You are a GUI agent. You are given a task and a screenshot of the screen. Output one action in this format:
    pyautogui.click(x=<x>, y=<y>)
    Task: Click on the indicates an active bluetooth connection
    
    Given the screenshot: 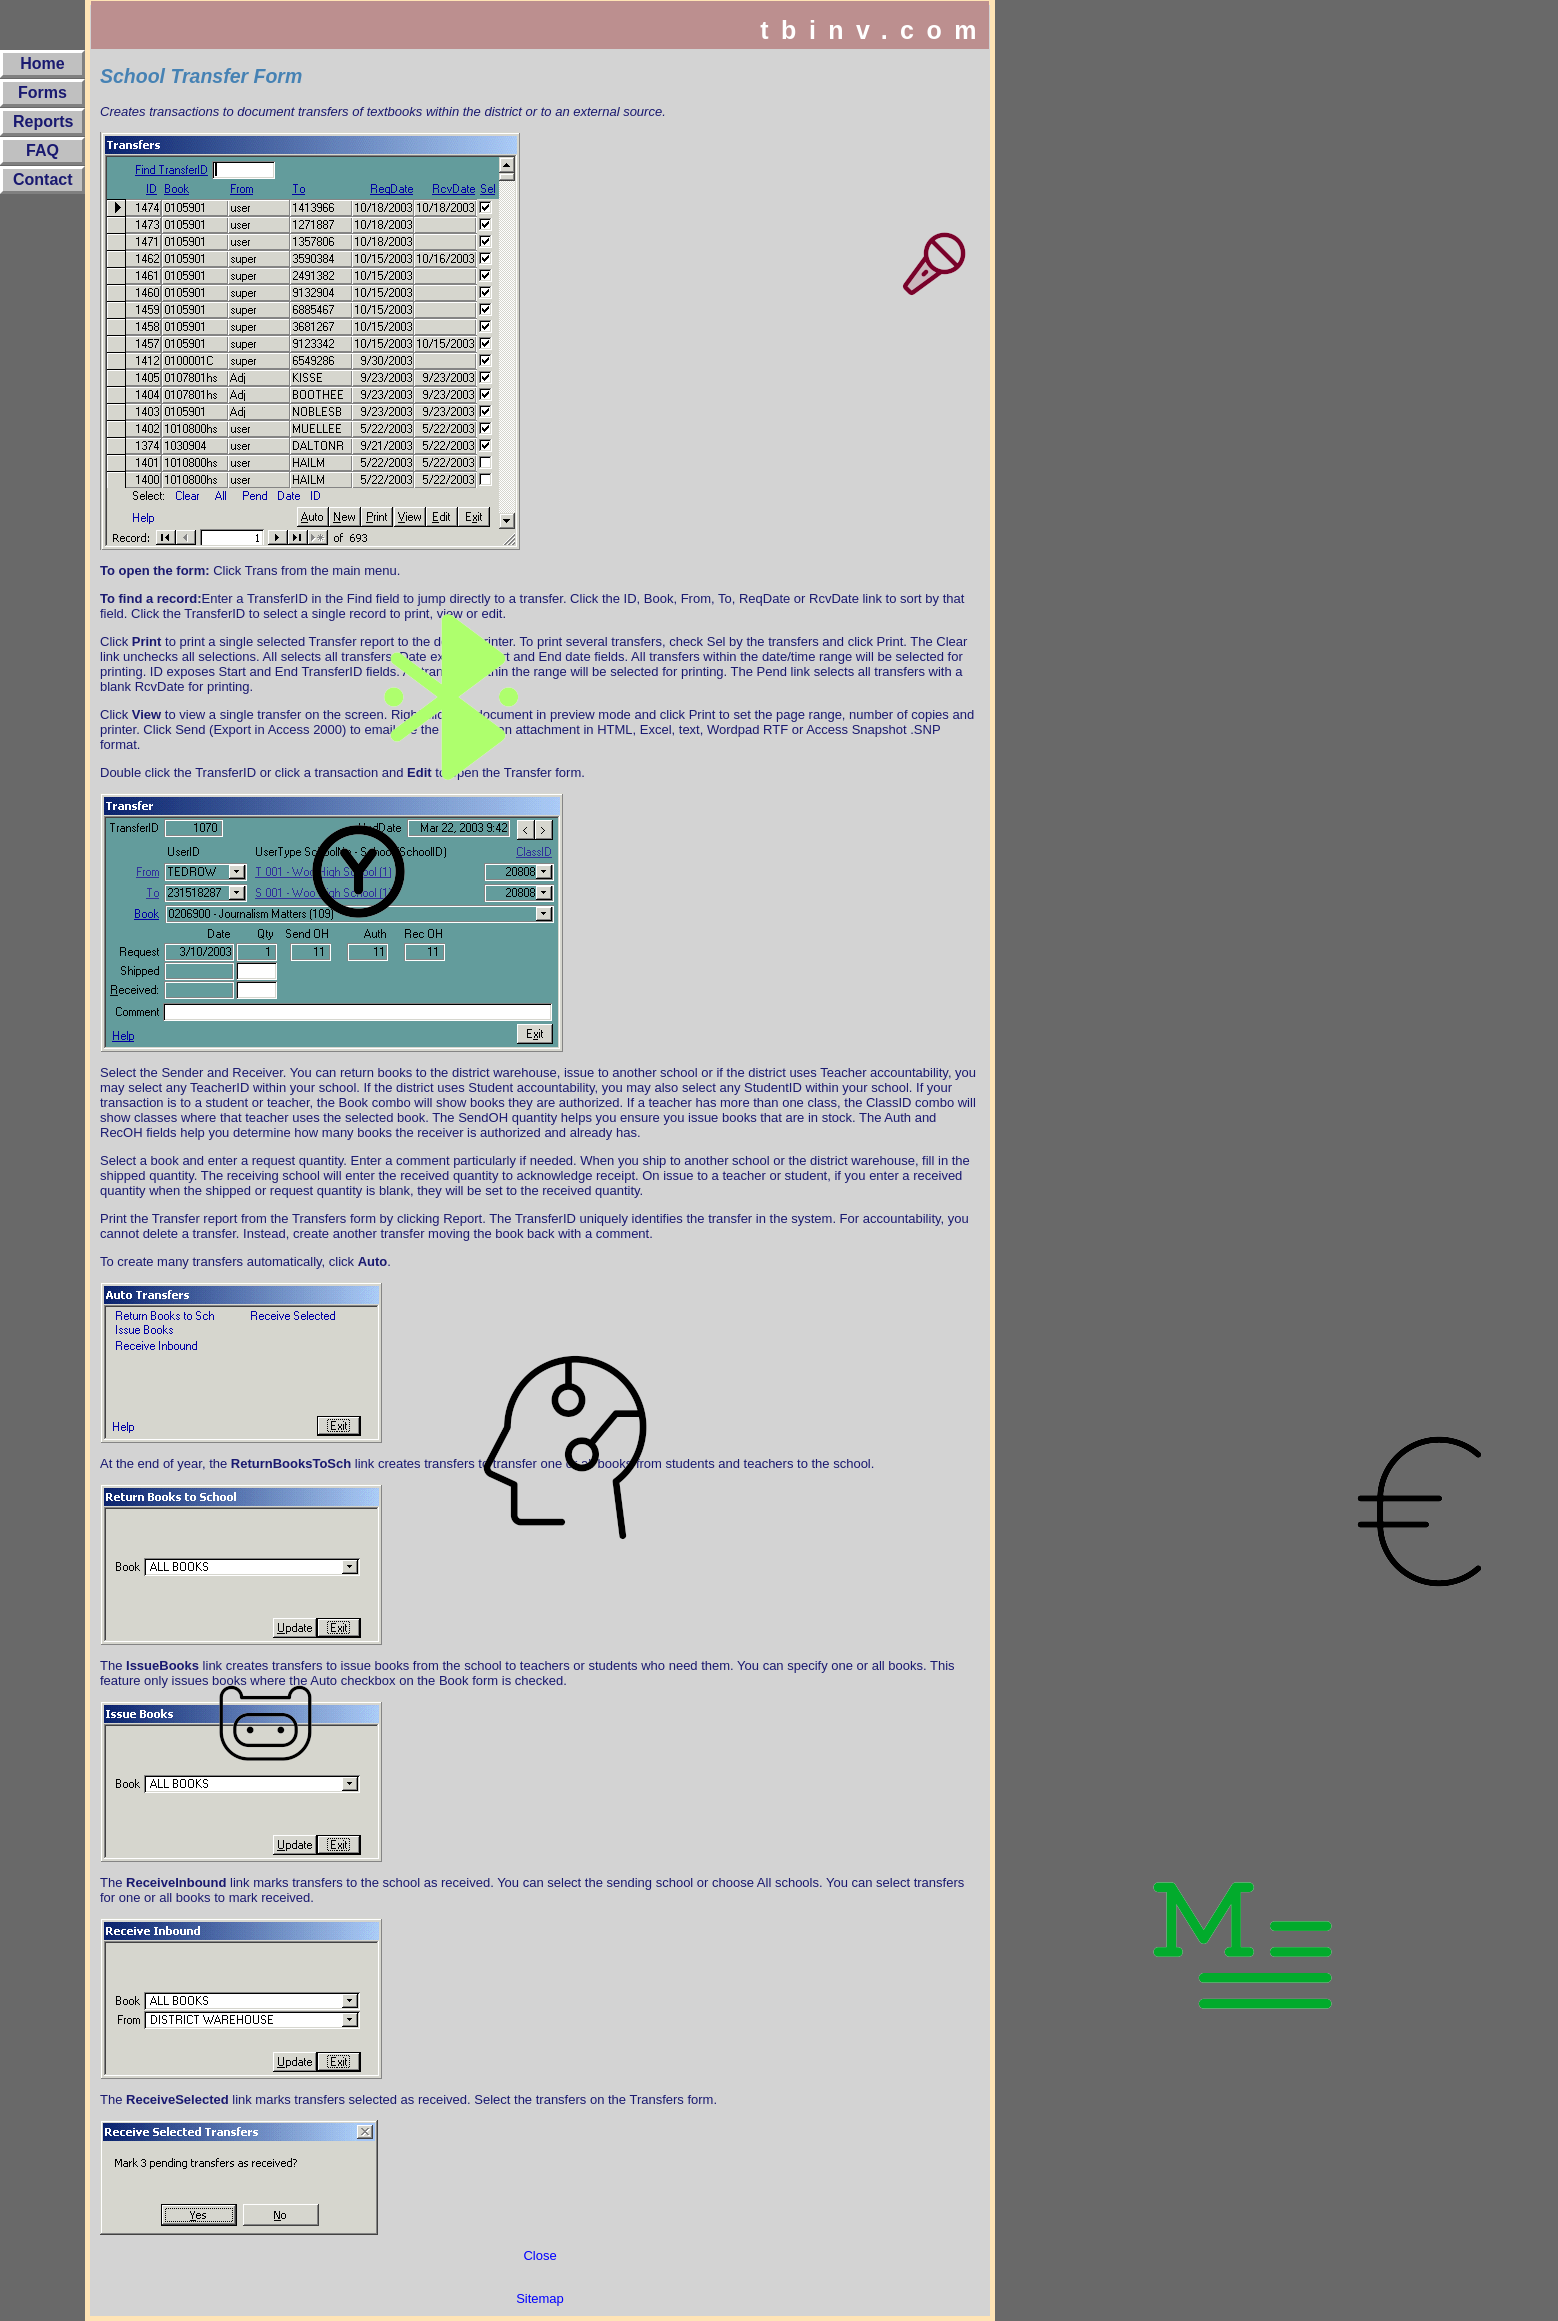 What is the action you would take?
    pyautogui.click(x=448, y=697)
    